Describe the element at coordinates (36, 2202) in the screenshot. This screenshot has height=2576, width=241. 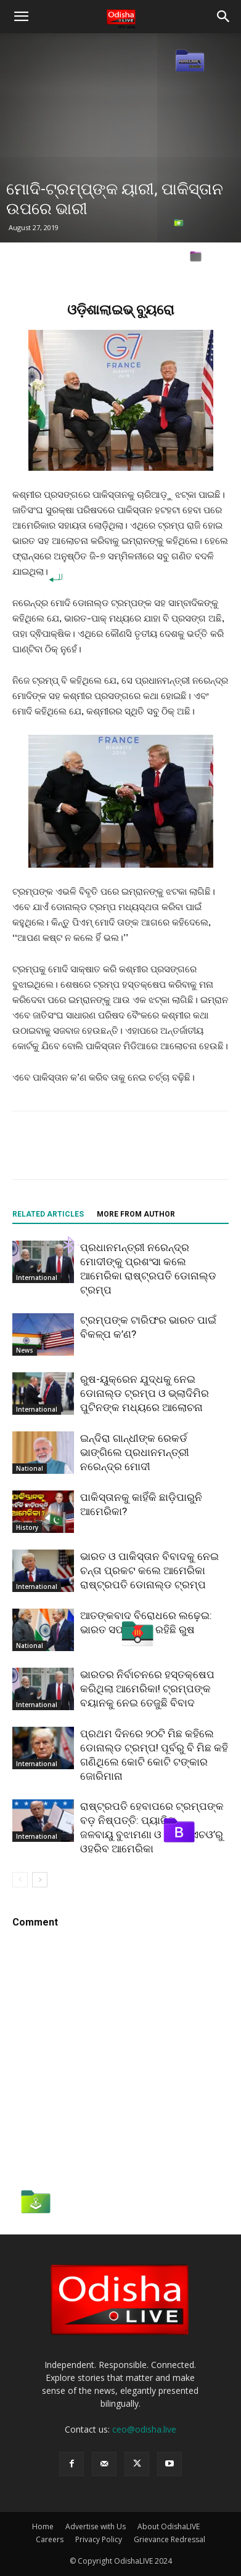
I see `open your GameJolt games folder` at that location.